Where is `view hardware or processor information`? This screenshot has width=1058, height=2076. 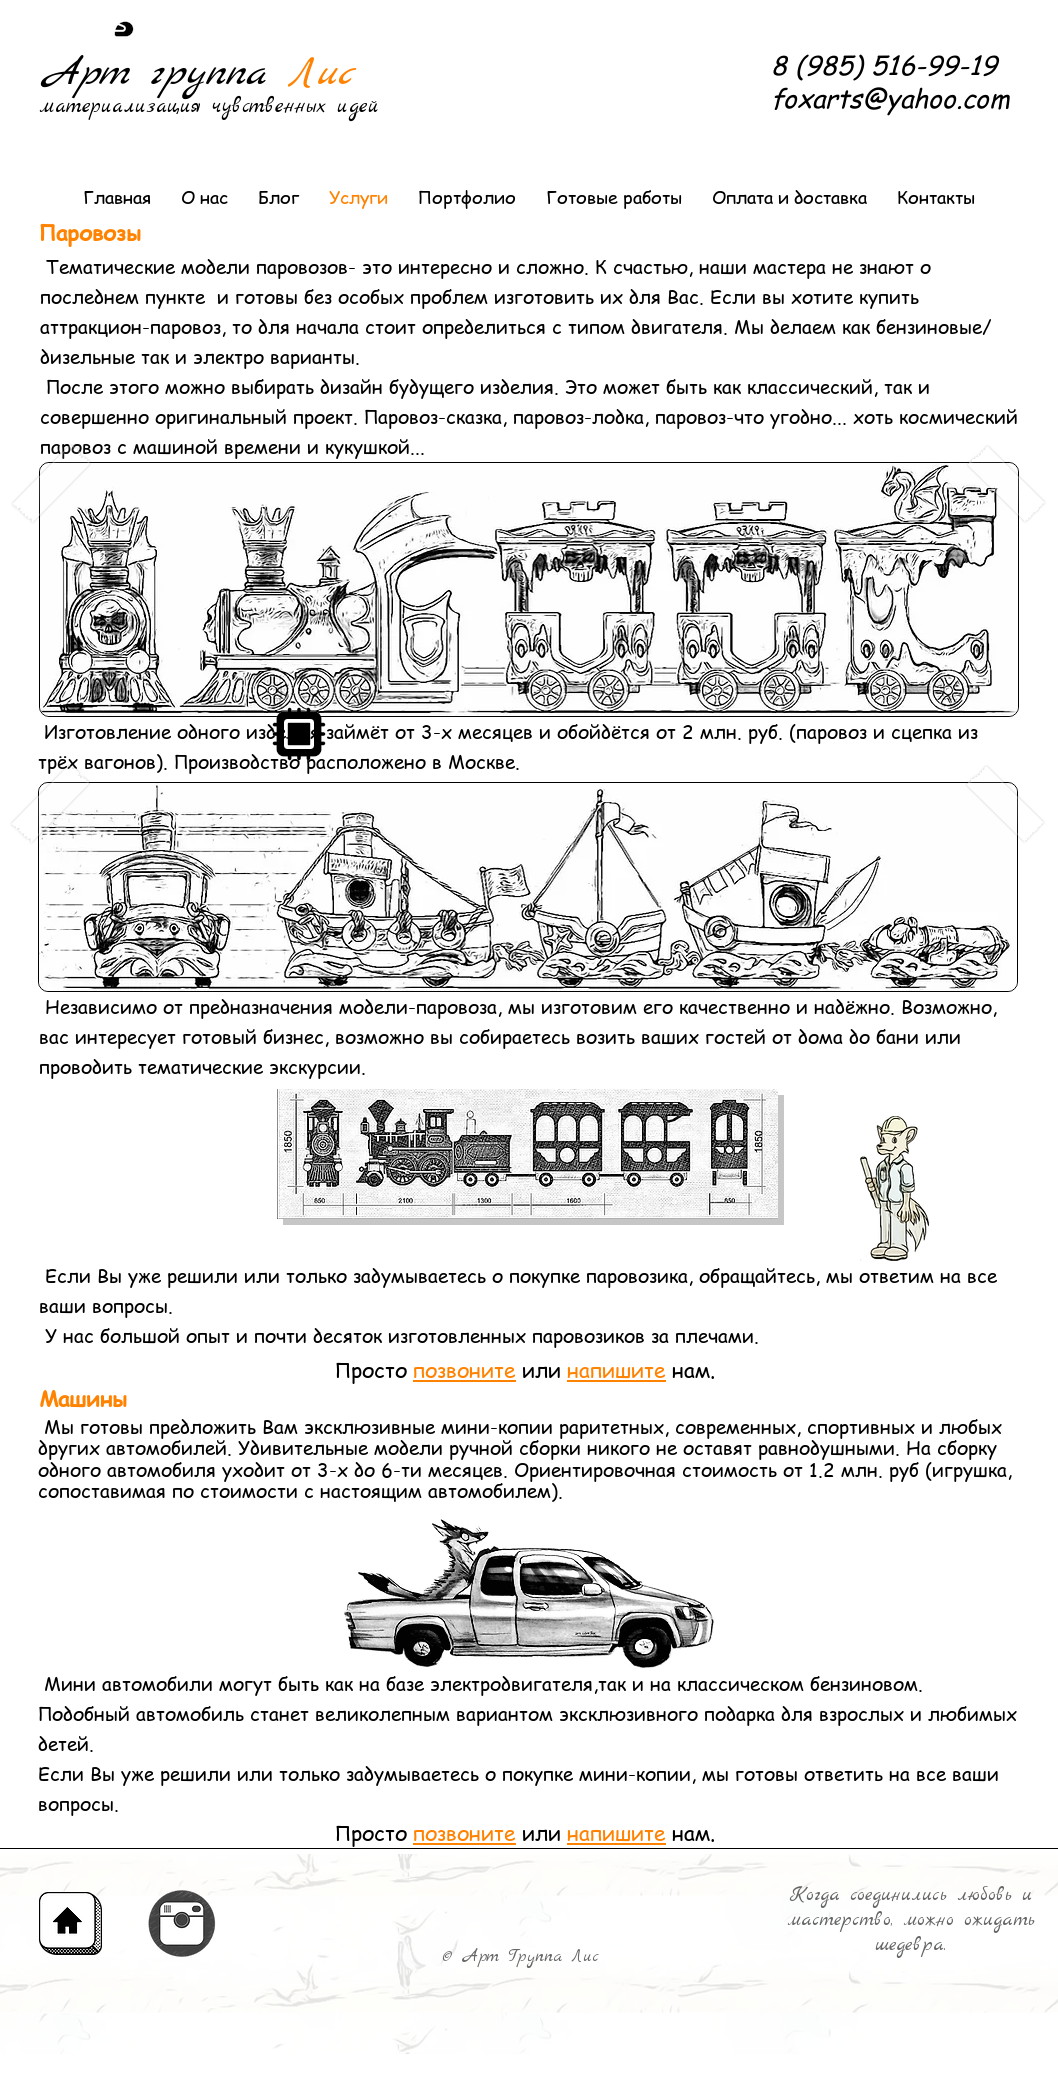 view hardware or processor information is located at coordinates (299, 734).